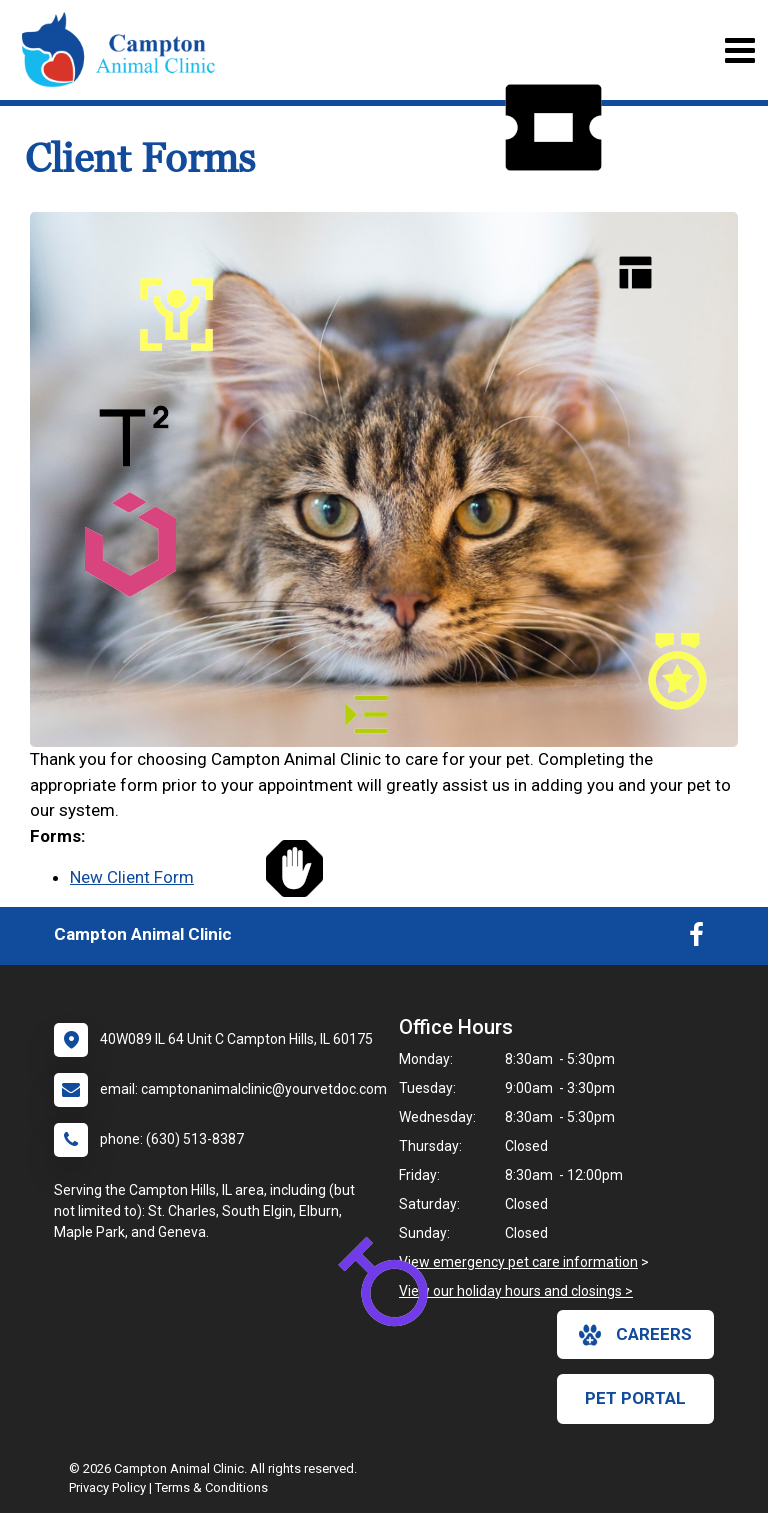  What do you see at coordinates (553, 127) in the screenshot?
I see `view your tickets or passes` at bounding box center [553, 127].